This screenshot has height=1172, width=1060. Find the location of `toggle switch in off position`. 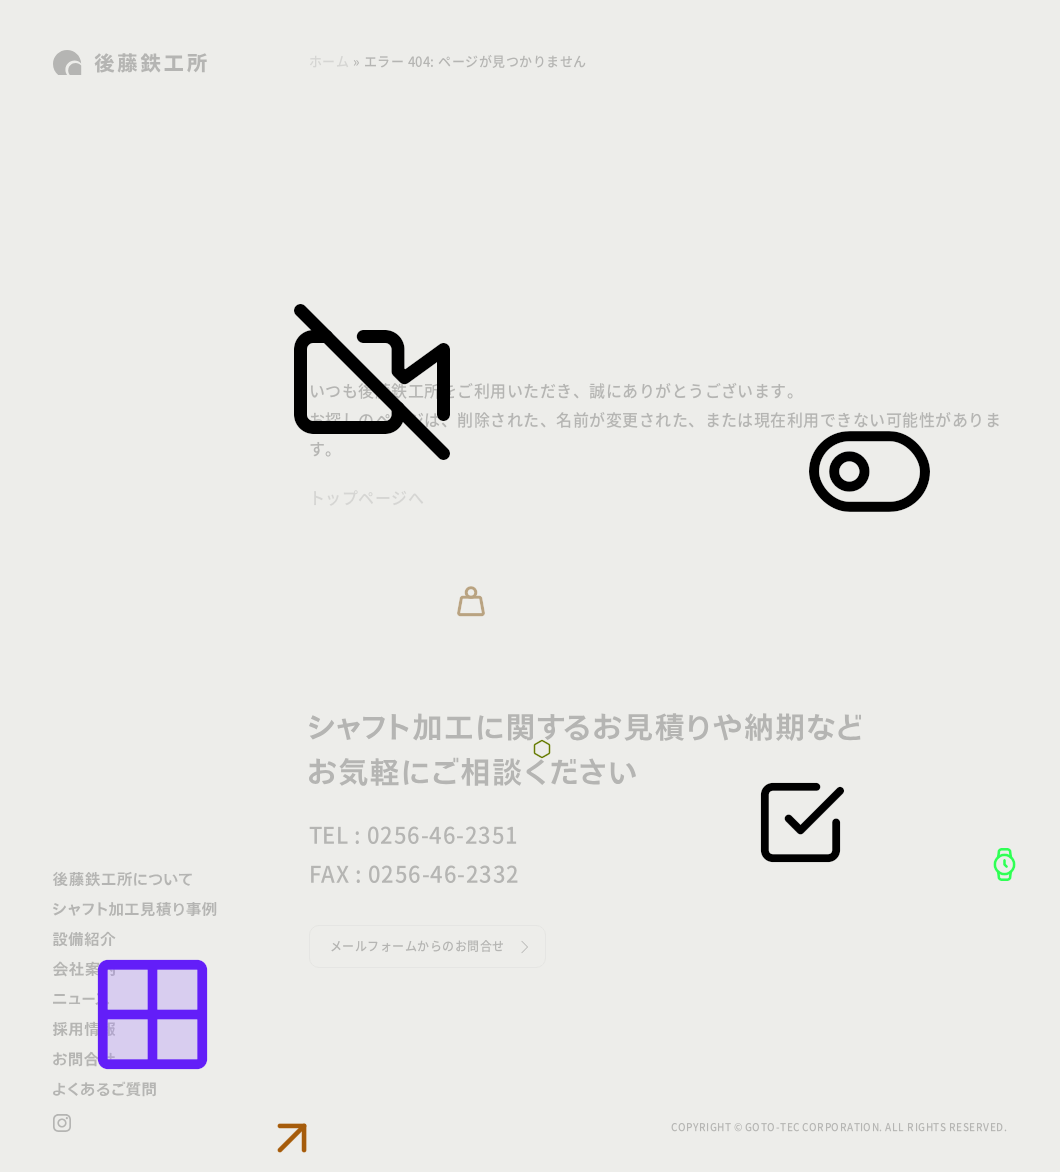

toggle switch in off position is located at coordinates (869, 471).